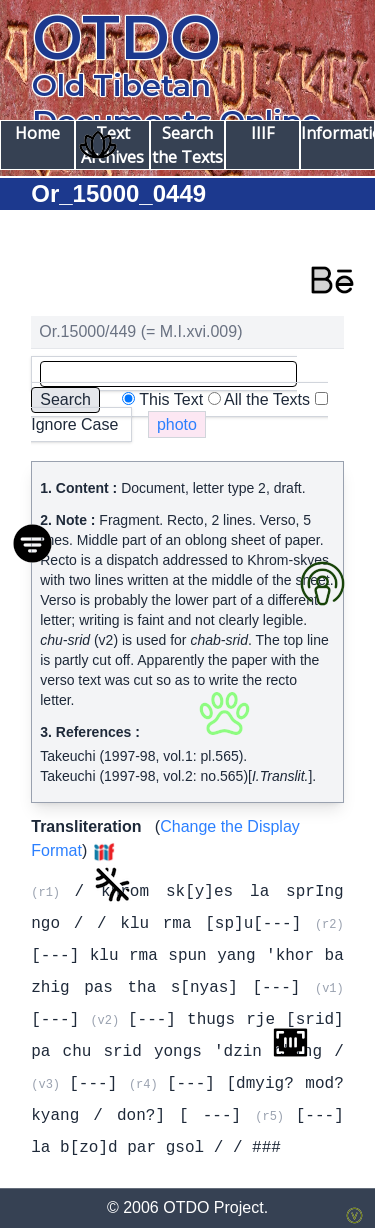 This screenshot has height=1228, width=375. What do you see at coordinates (32, 543) in the screenshot?
I see `filter or sort content` at bounding box center [32, 543].